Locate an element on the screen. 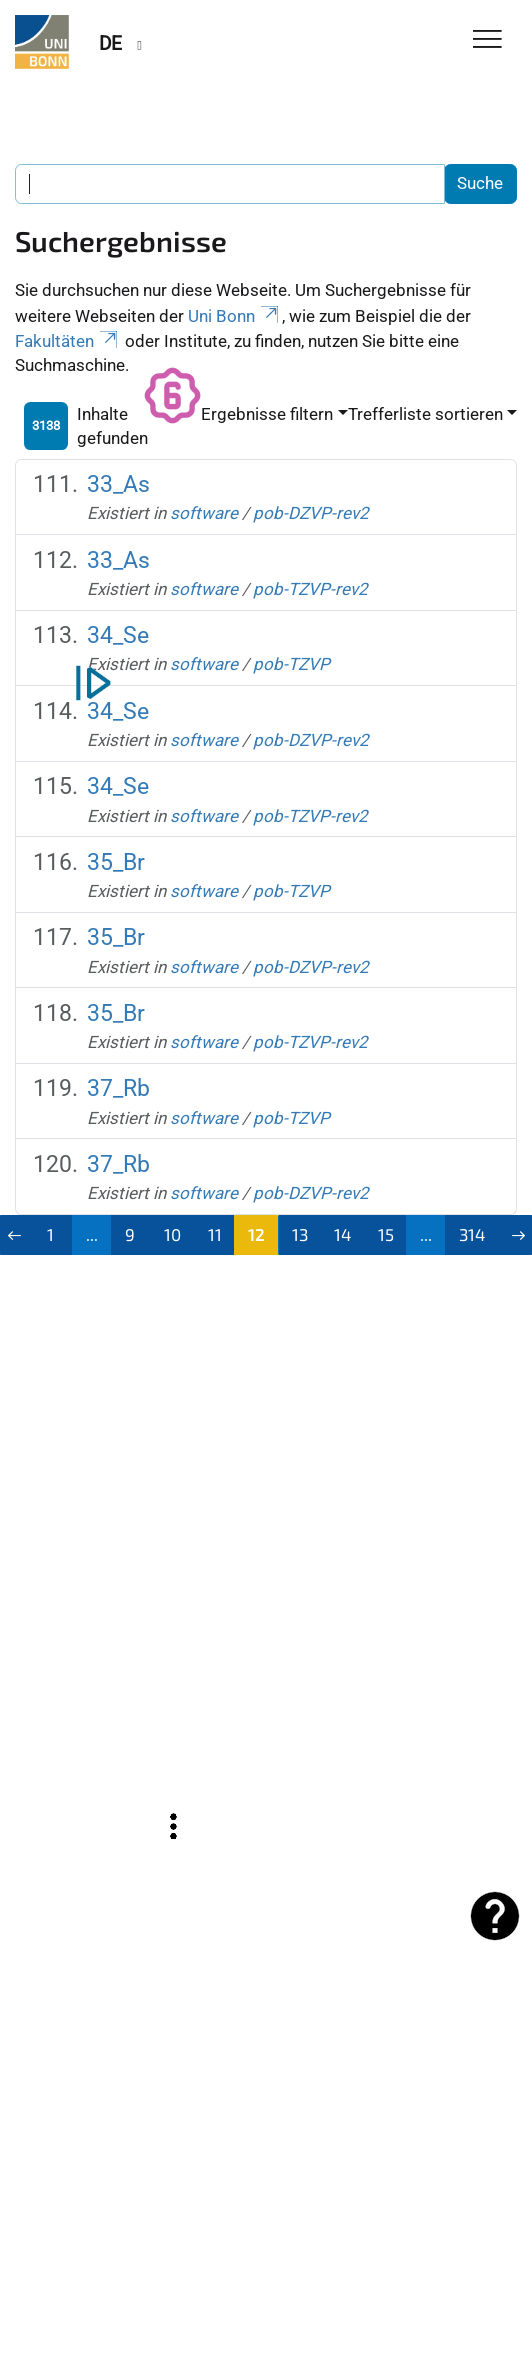 The image size is (532, 2358). access help or support is located at coordinates (495, 1916).